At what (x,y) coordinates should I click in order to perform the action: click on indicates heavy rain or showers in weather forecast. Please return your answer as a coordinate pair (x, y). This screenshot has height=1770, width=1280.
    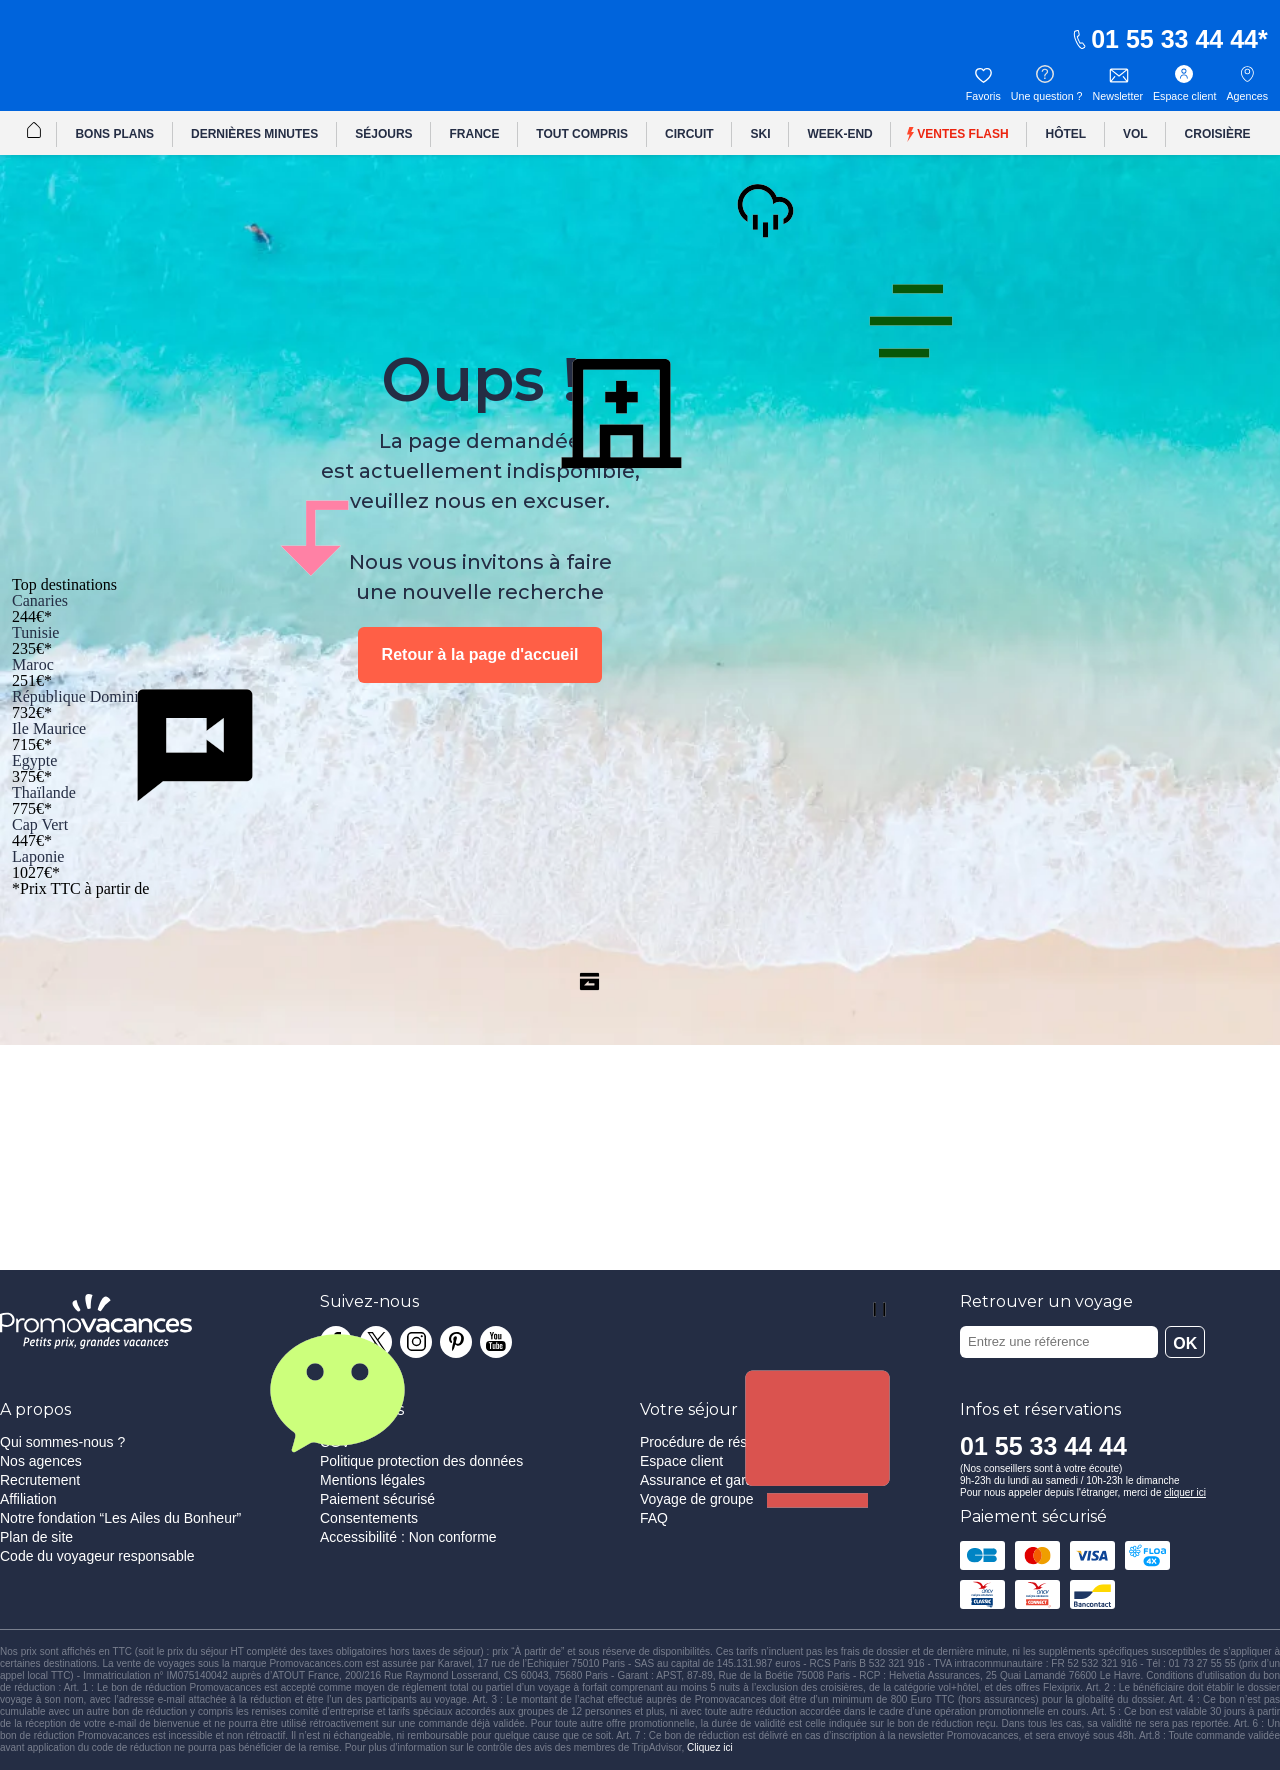
    Looking at the image, I should click on (765, 209).